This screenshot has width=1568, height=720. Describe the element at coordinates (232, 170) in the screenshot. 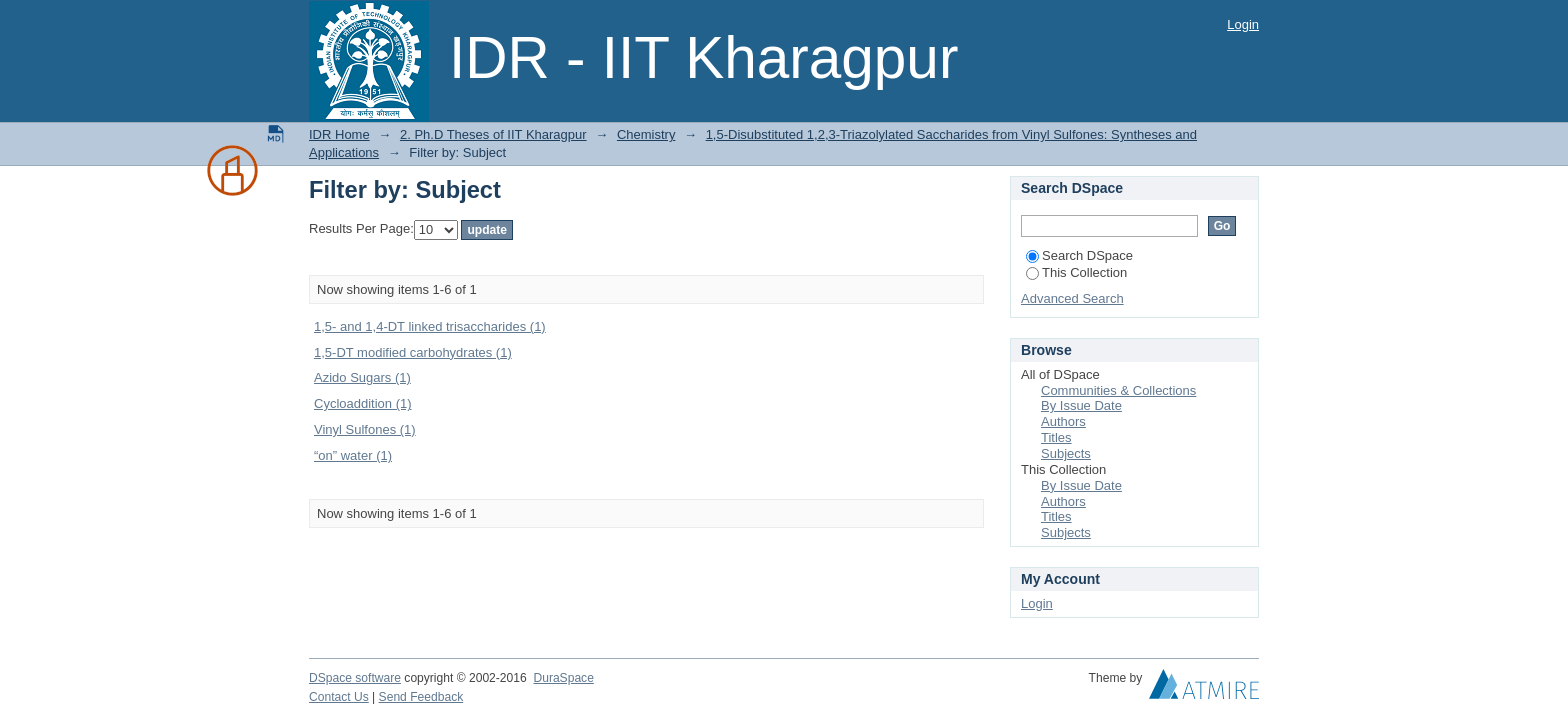

I see `activate highlighter tool` at that location.